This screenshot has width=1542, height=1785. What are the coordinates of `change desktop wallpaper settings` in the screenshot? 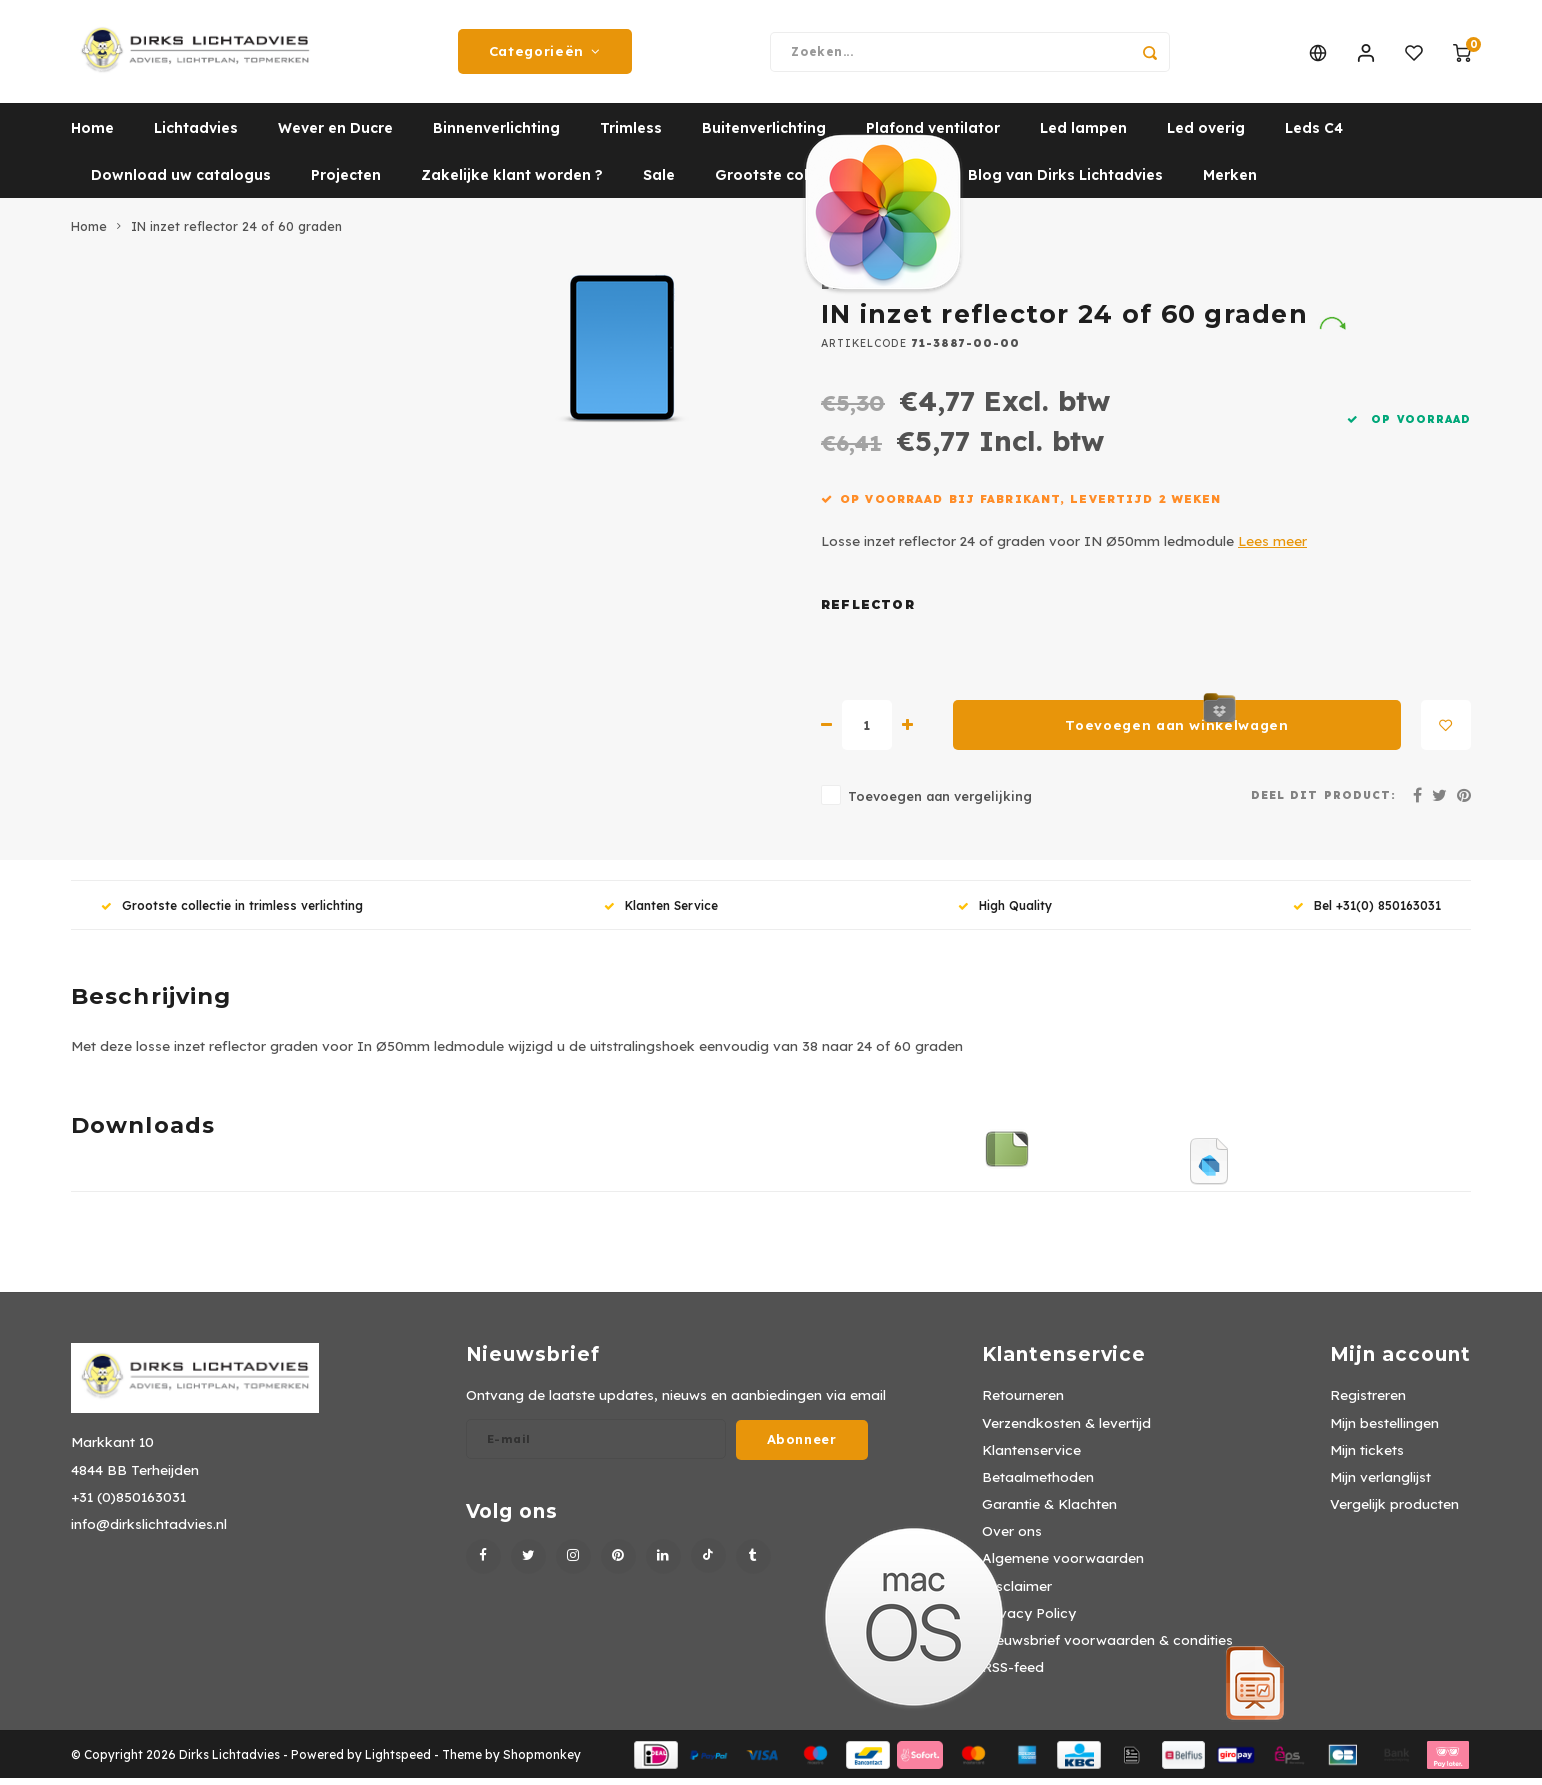 It's located at (1007, 1149).